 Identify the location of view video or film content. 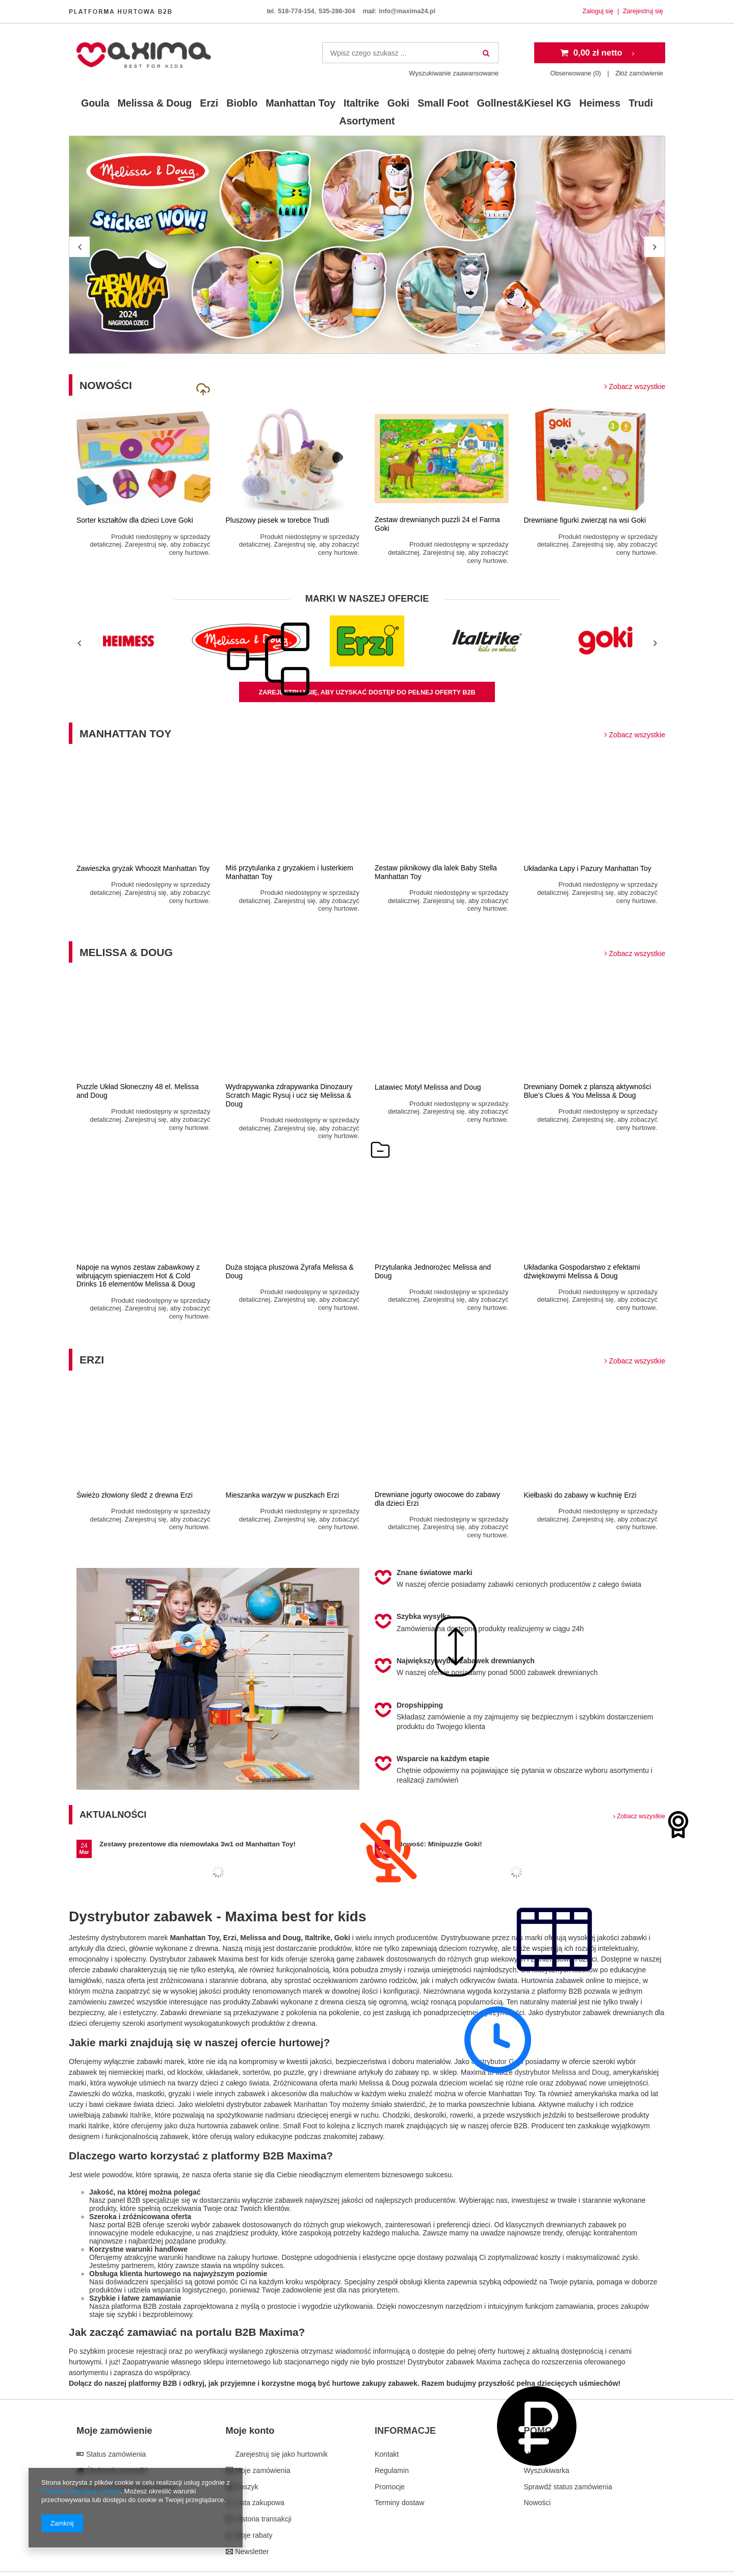
(554, 1939).